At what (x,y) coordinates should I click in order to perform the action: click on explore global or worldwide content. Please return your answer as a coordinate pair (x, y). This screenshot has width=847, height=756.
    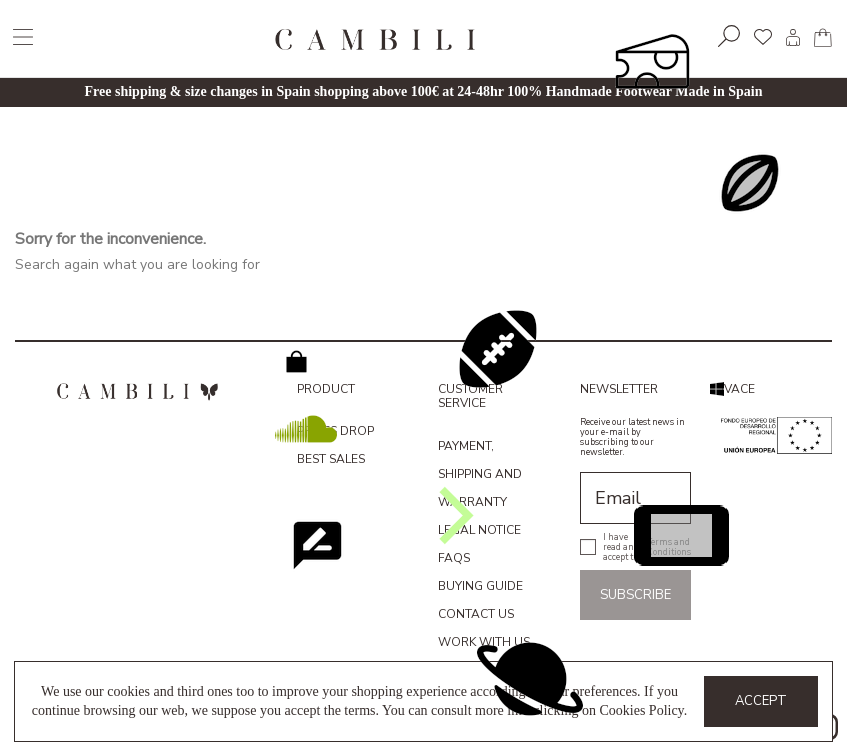
    Looking at the image, I should click on (530, 679).